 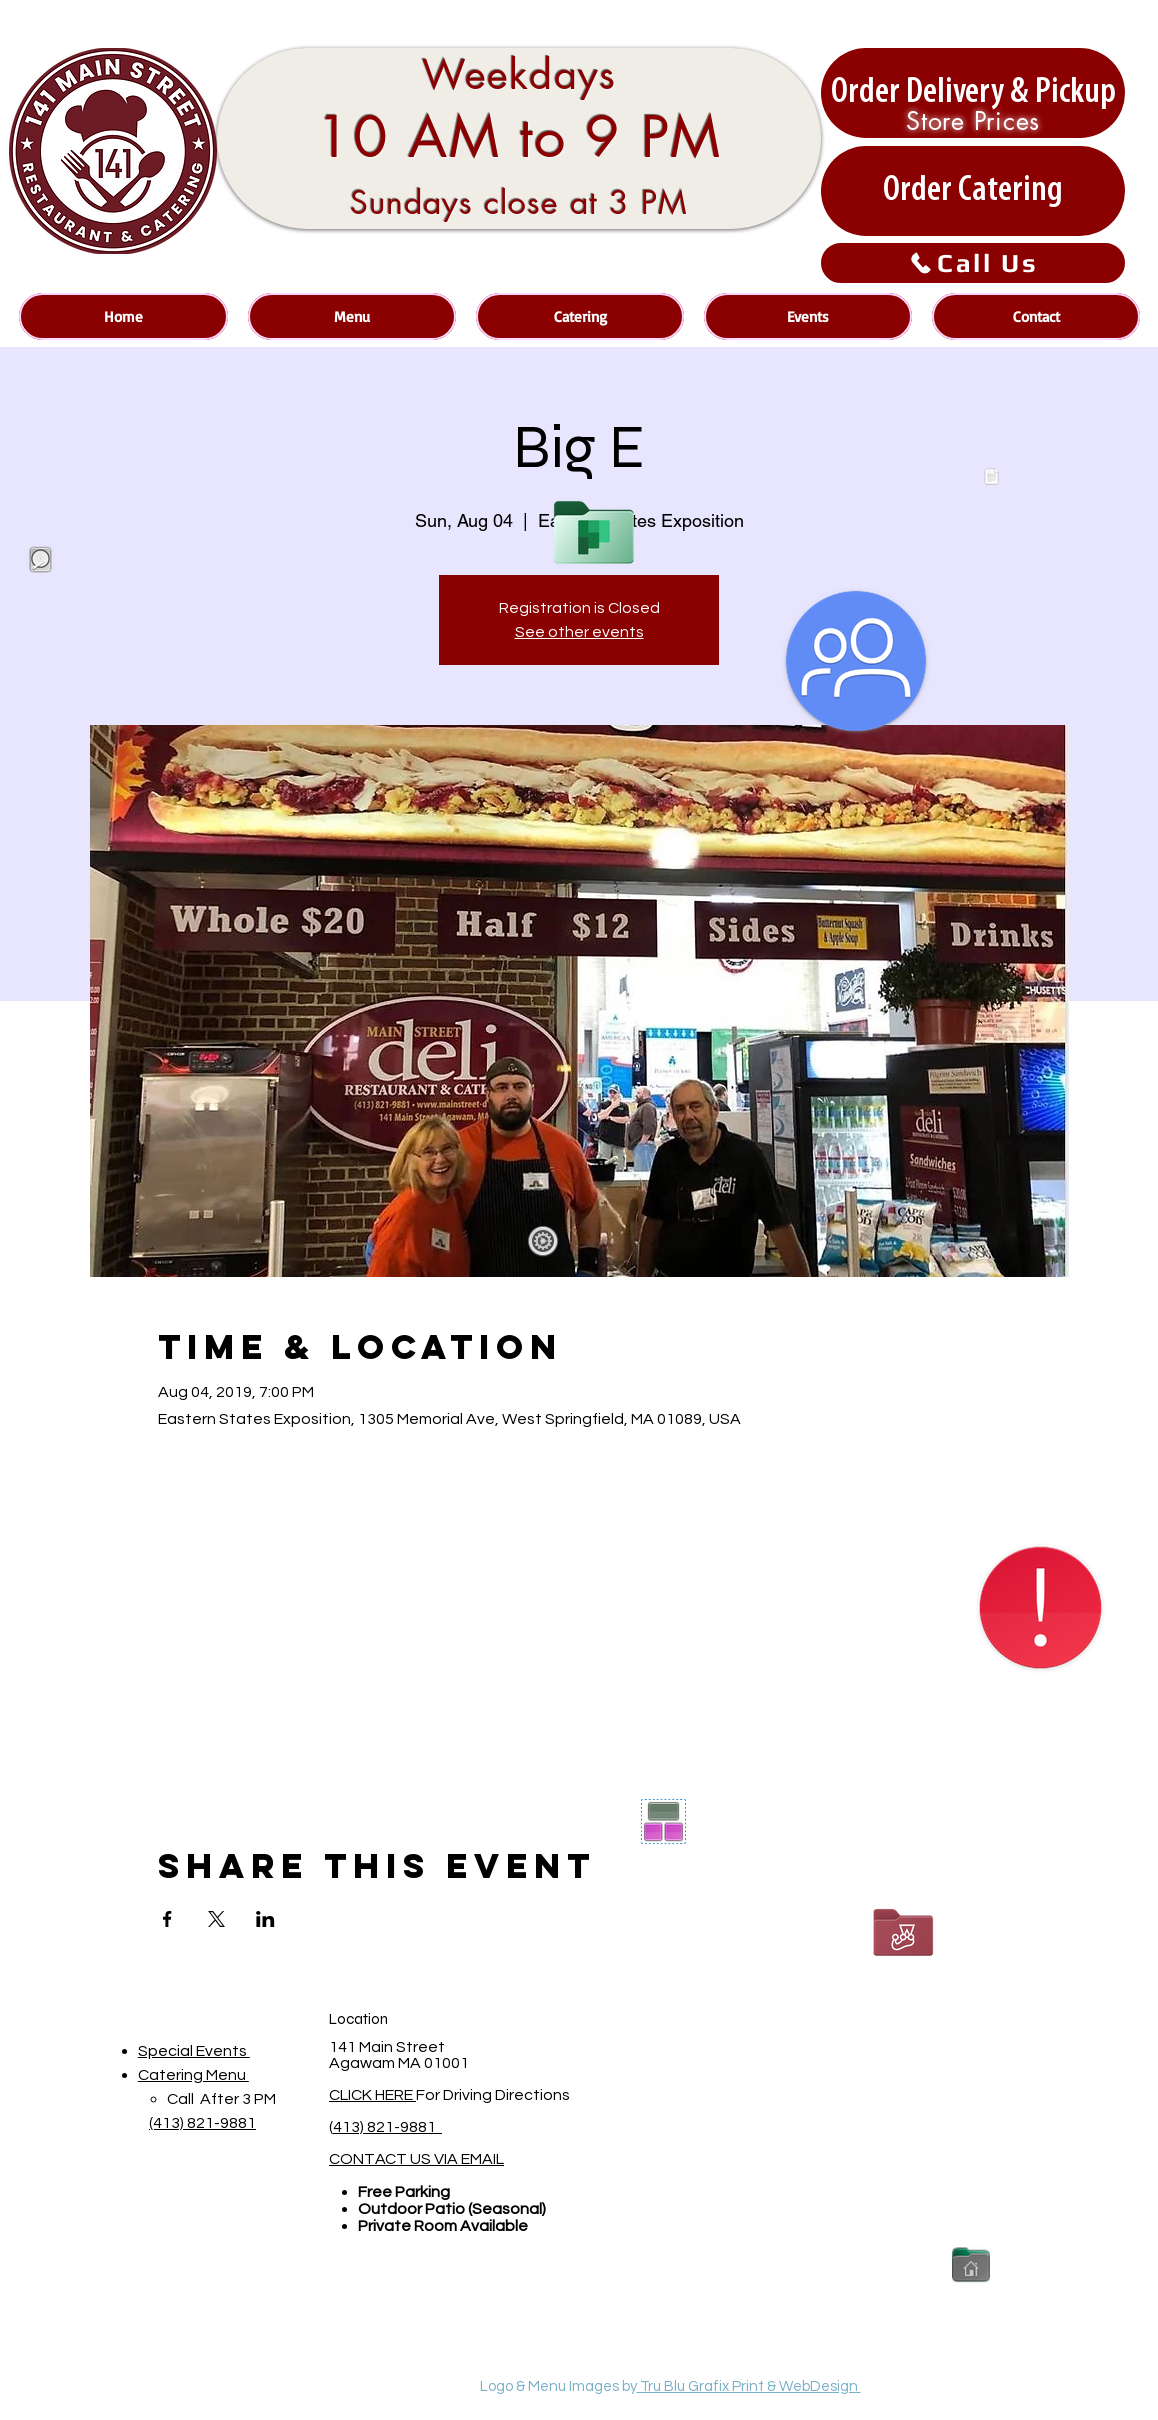 What do you see at coordinates (856, 661) in the screenshot?
I see `switch user account` at bounding box center [856, 661].